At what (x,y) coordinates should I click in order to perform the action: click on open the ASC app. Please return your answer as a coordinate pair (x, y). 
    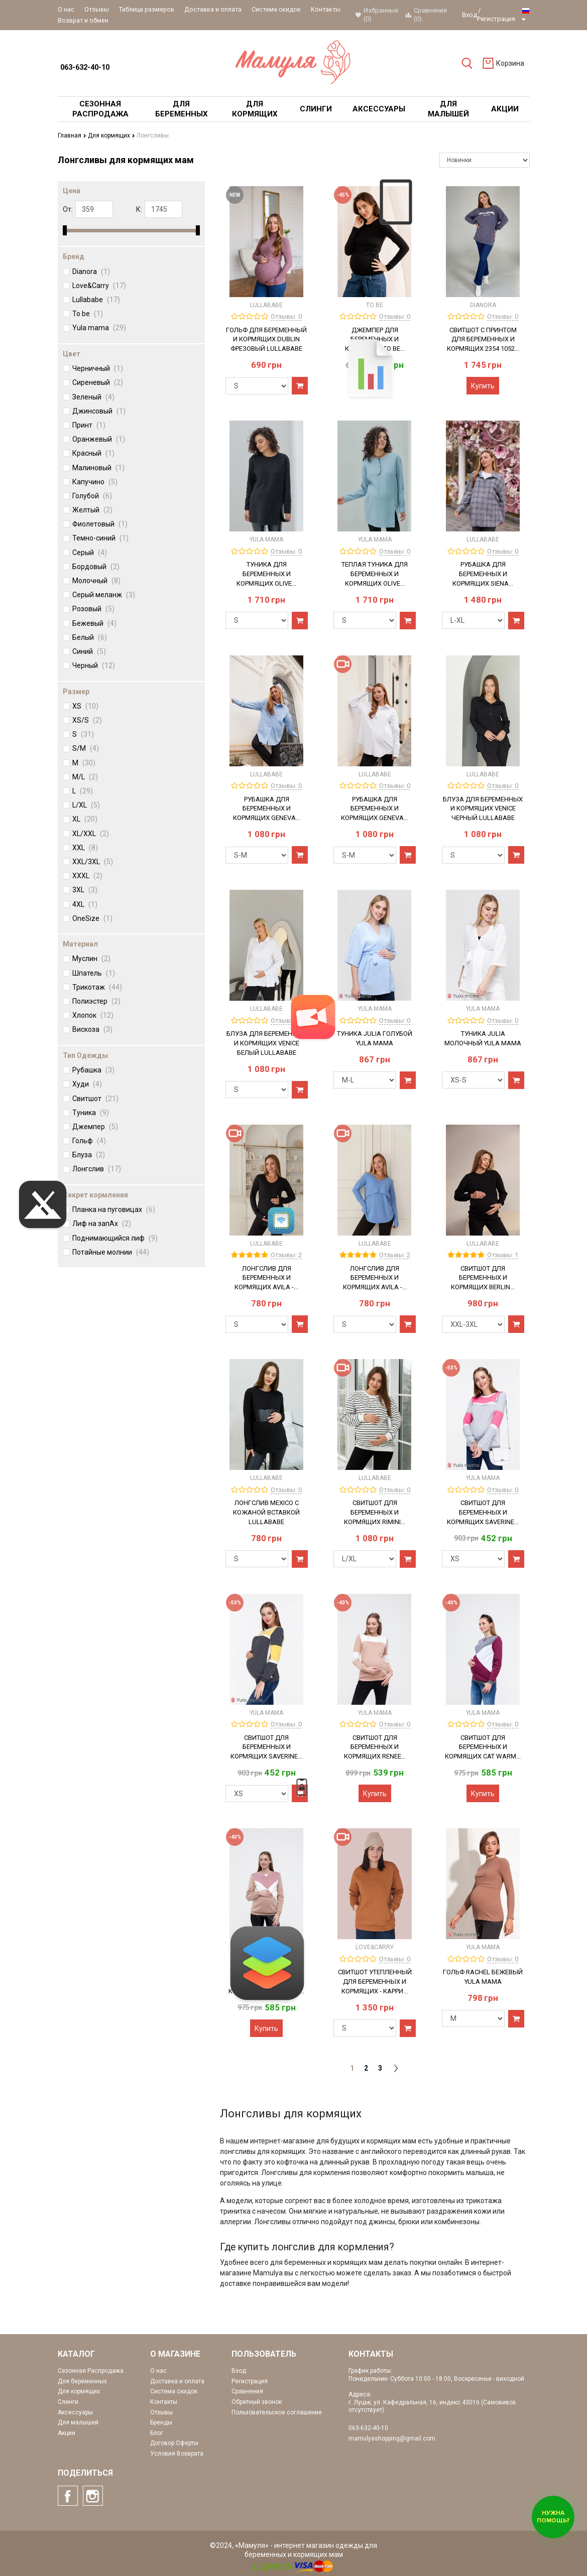
    Looking at the image, I should click on (267, 1963).